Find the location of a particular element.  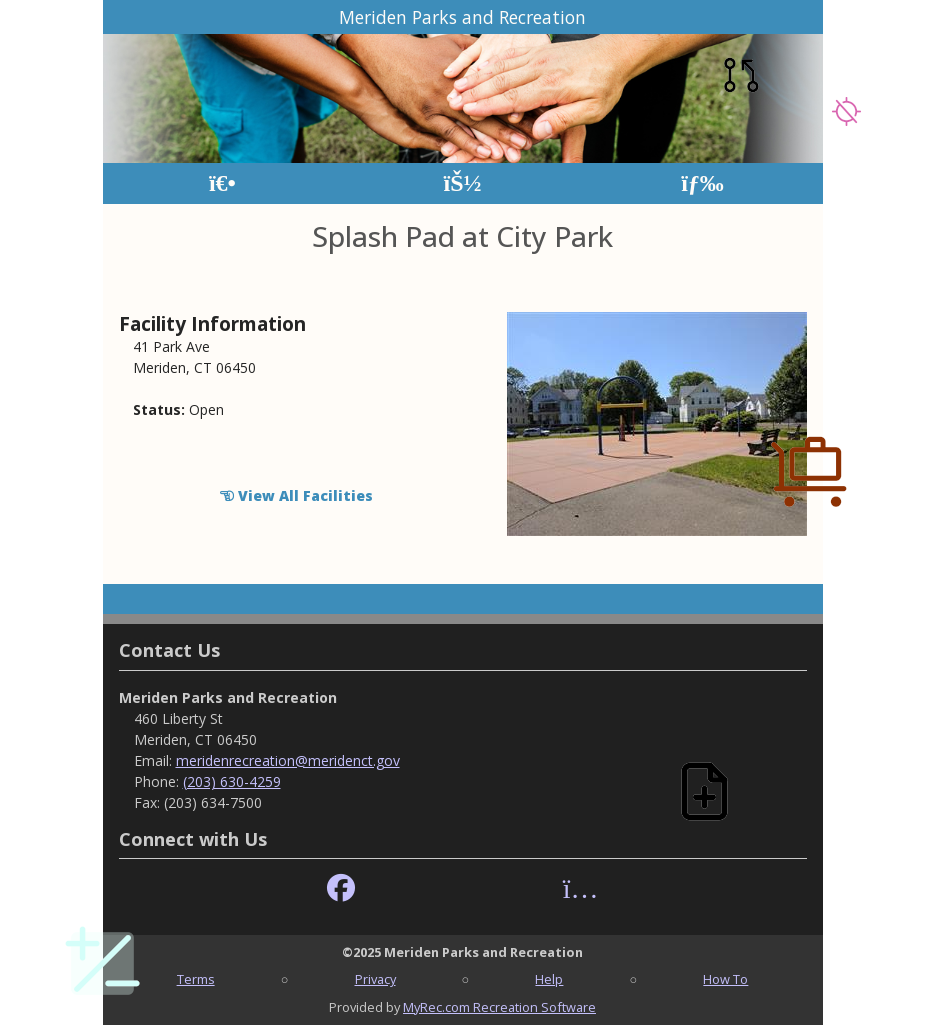

create a new file is located at coordinates (704, 791).